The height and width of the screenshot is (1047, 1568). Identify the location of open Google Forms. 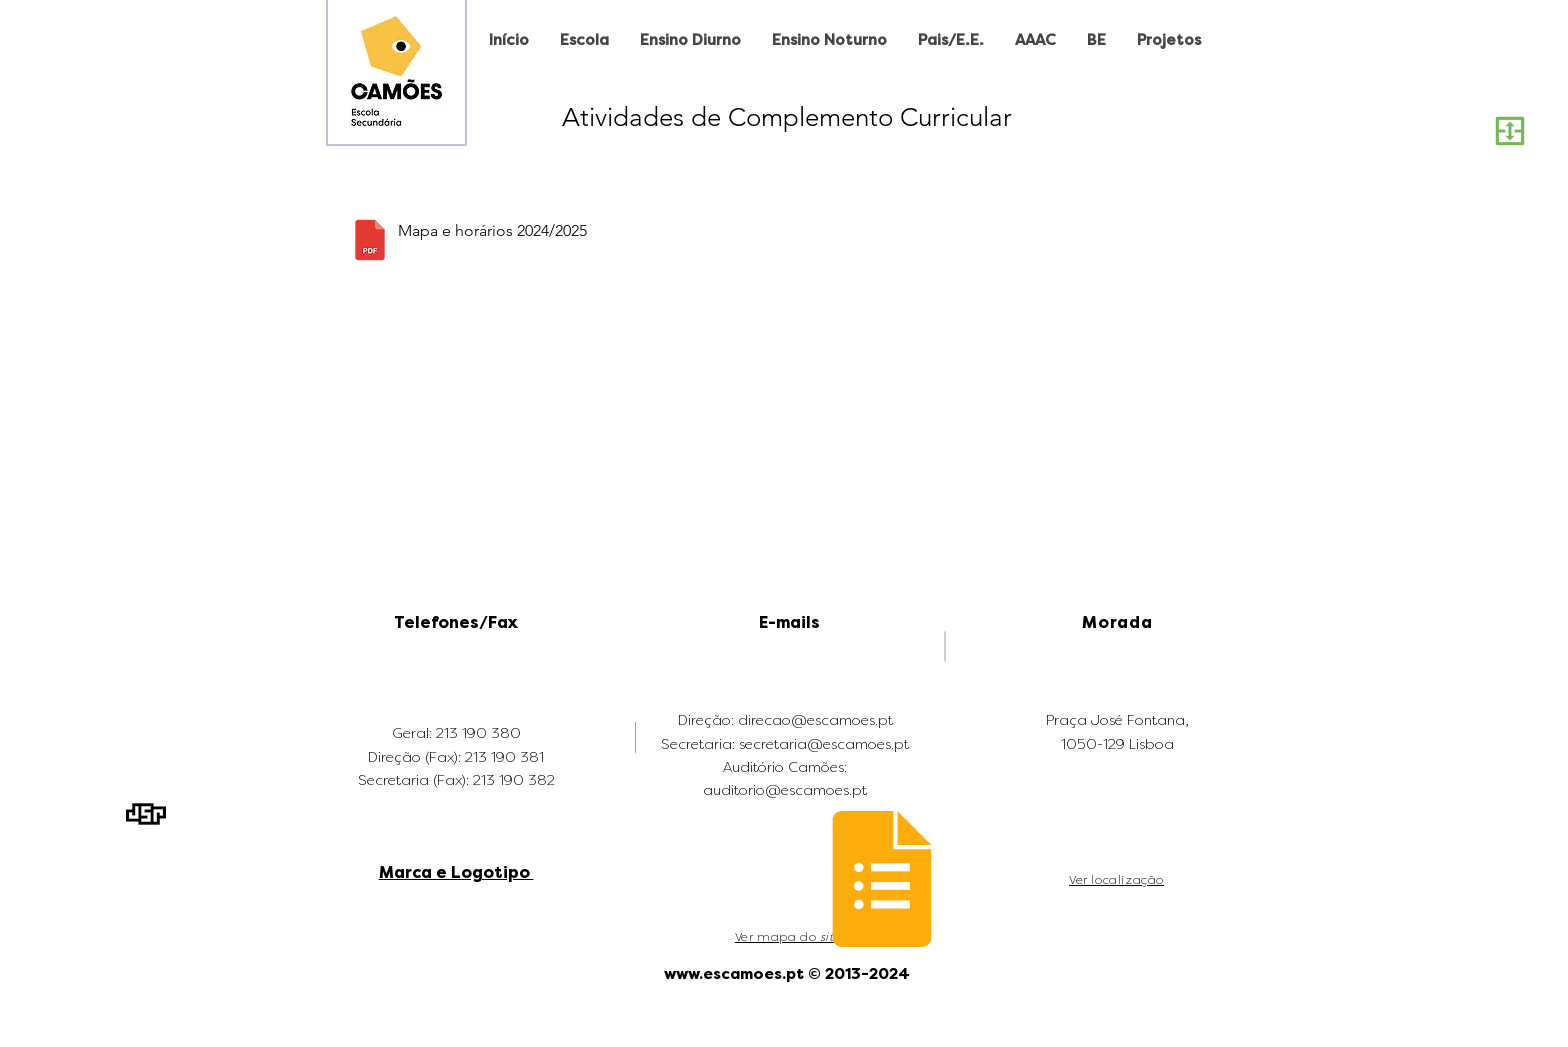
(882, 879).